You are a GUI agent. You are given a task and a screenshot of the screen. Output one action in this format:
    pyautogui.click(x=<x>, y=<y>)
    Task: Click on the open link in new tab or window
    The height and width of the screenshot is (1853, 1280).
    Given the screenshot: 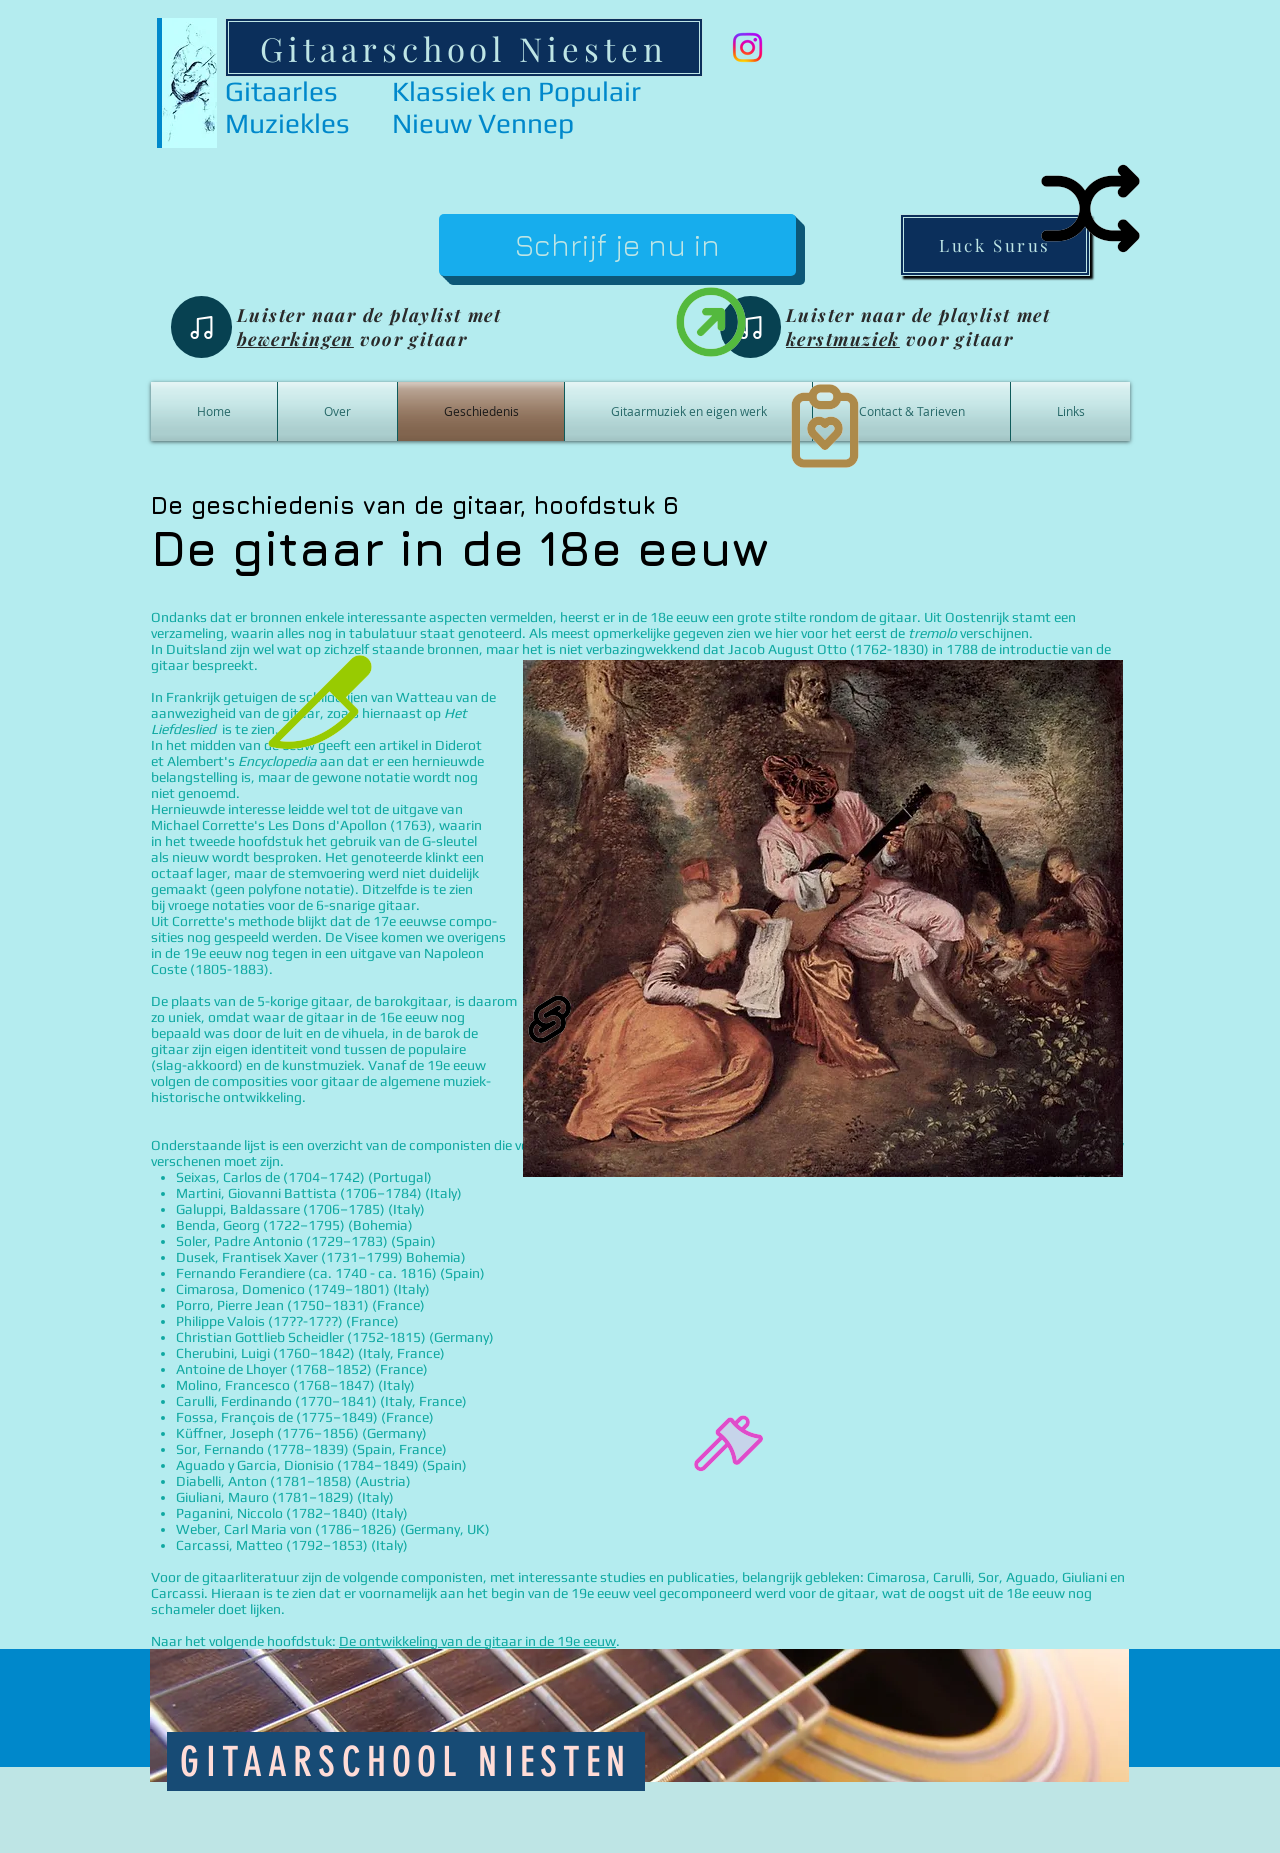 What is the action you would take?
    pyautogui.click(x=711, y=322)
    